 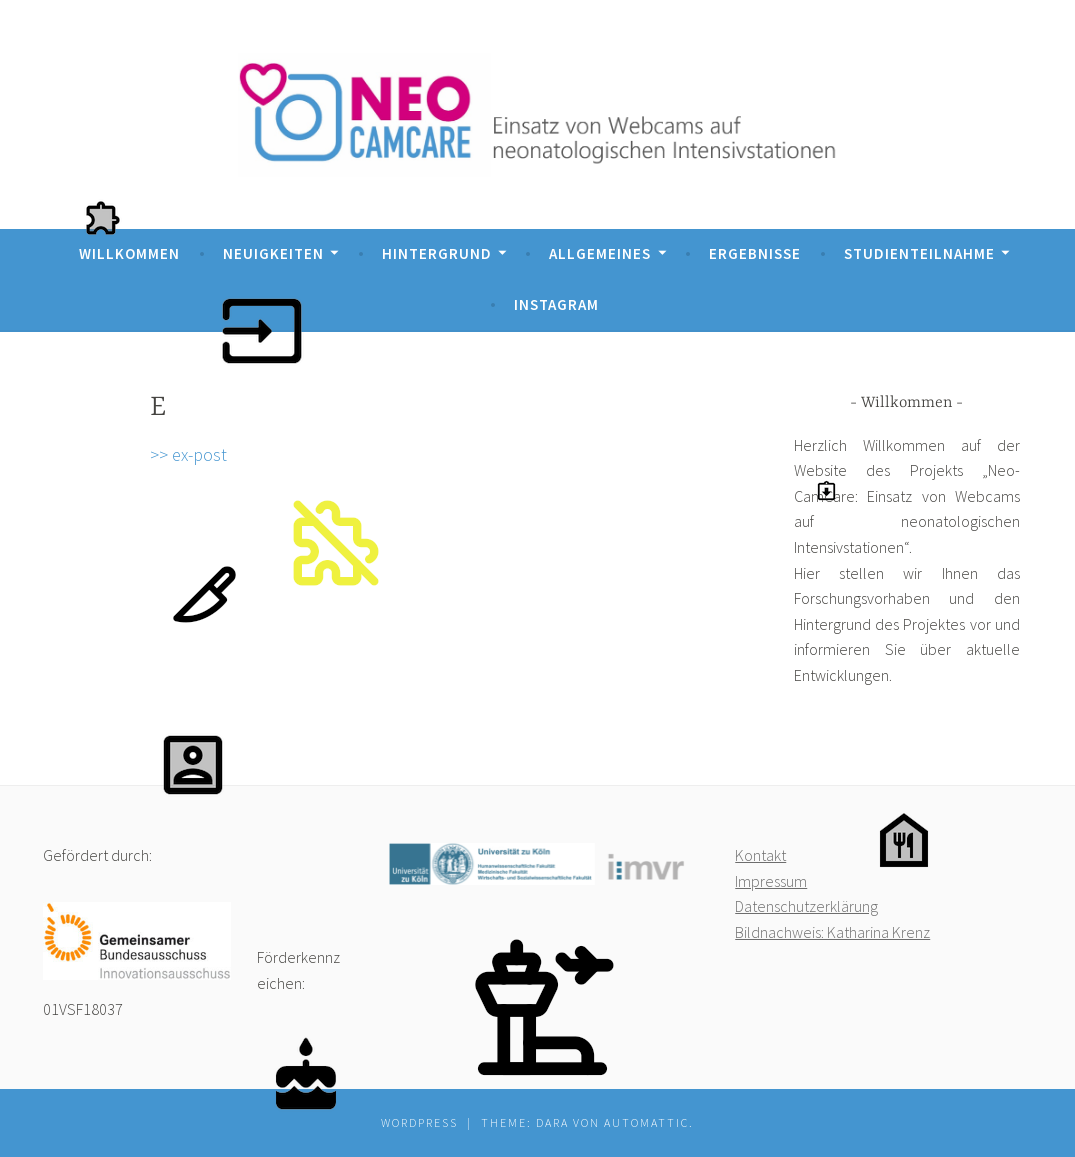 What do you see at coordinates (262, 331) in the screenshot?
I see `input or import data into the current view` at bounding box center [262, 331].